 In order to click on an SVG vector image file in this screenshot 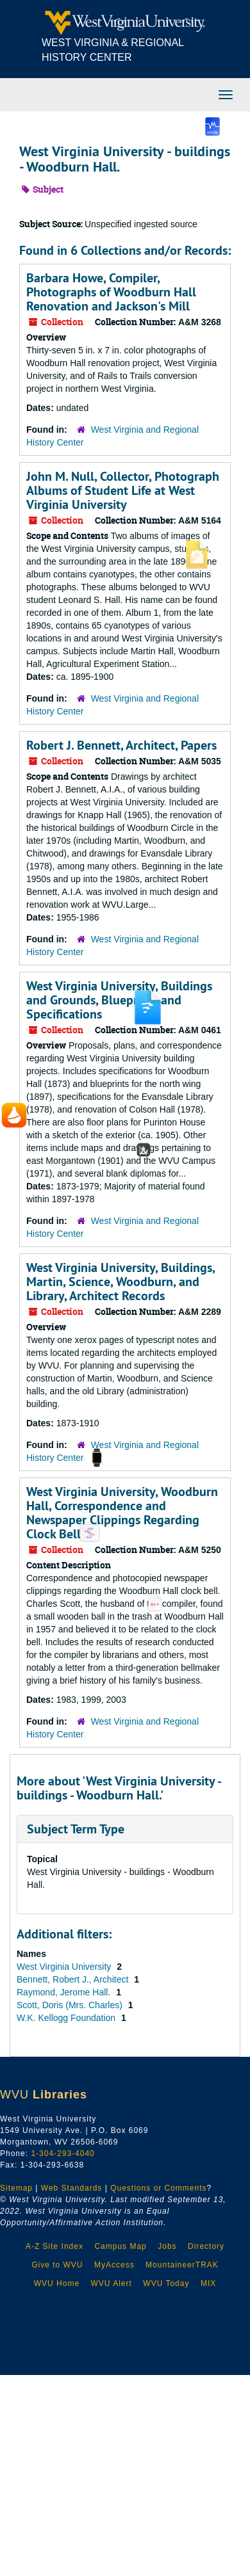, I will do `click(90, 1533)`.